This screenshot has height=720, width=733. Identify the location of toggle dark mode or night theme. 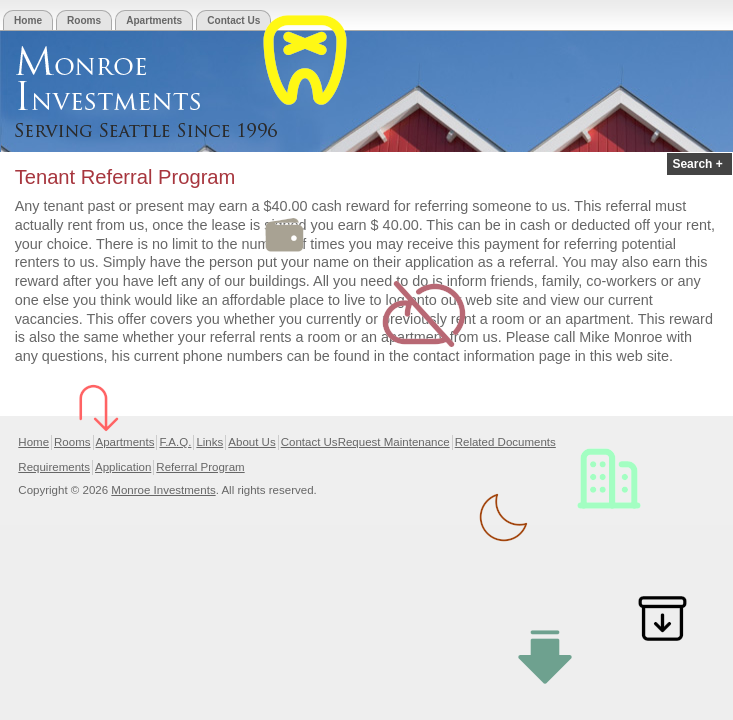
(502, 519).